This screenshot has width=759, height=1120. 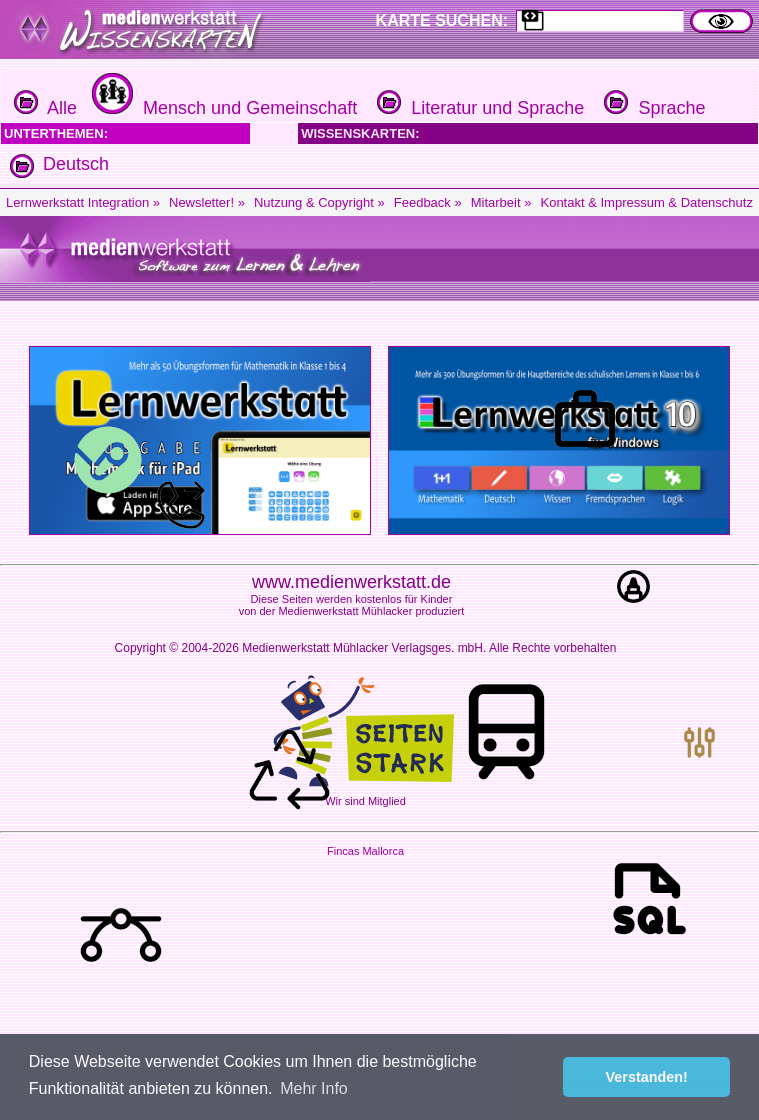 What do you see at coordinates (289, 769) in the screenshot?
I see `indicates recyclable item or material` at bounding box center [289, 769].